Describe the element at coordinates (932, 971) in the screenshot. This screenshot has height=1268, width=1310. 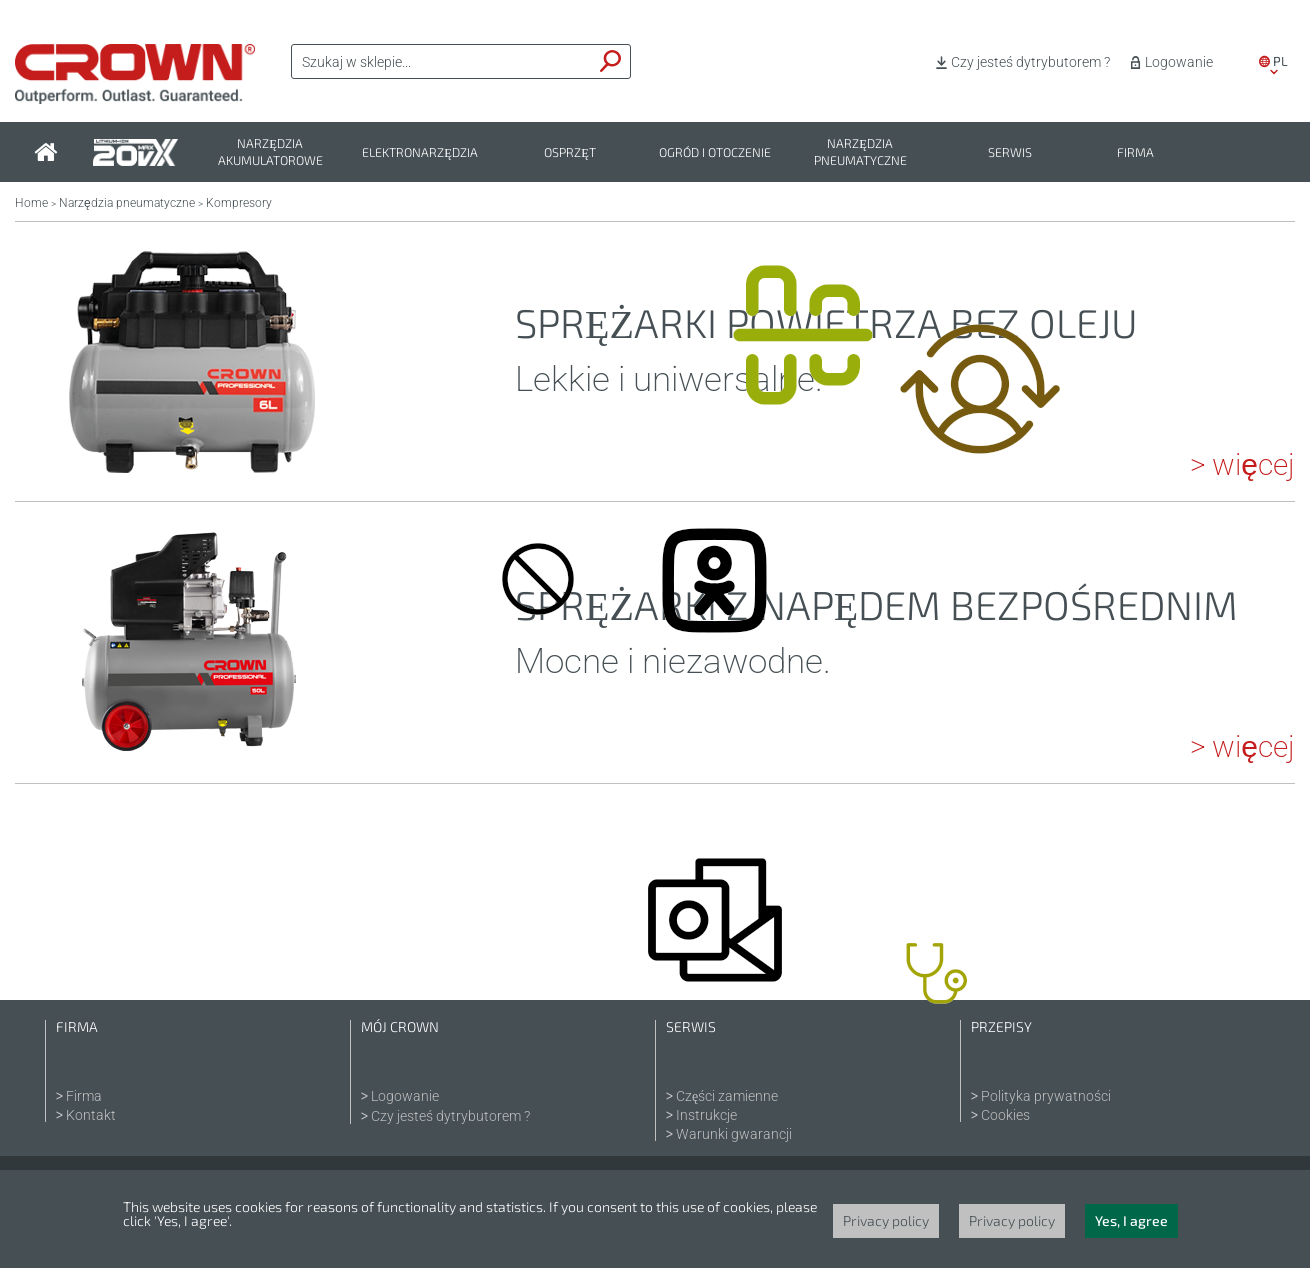
I see `access health or medical features` at that location.